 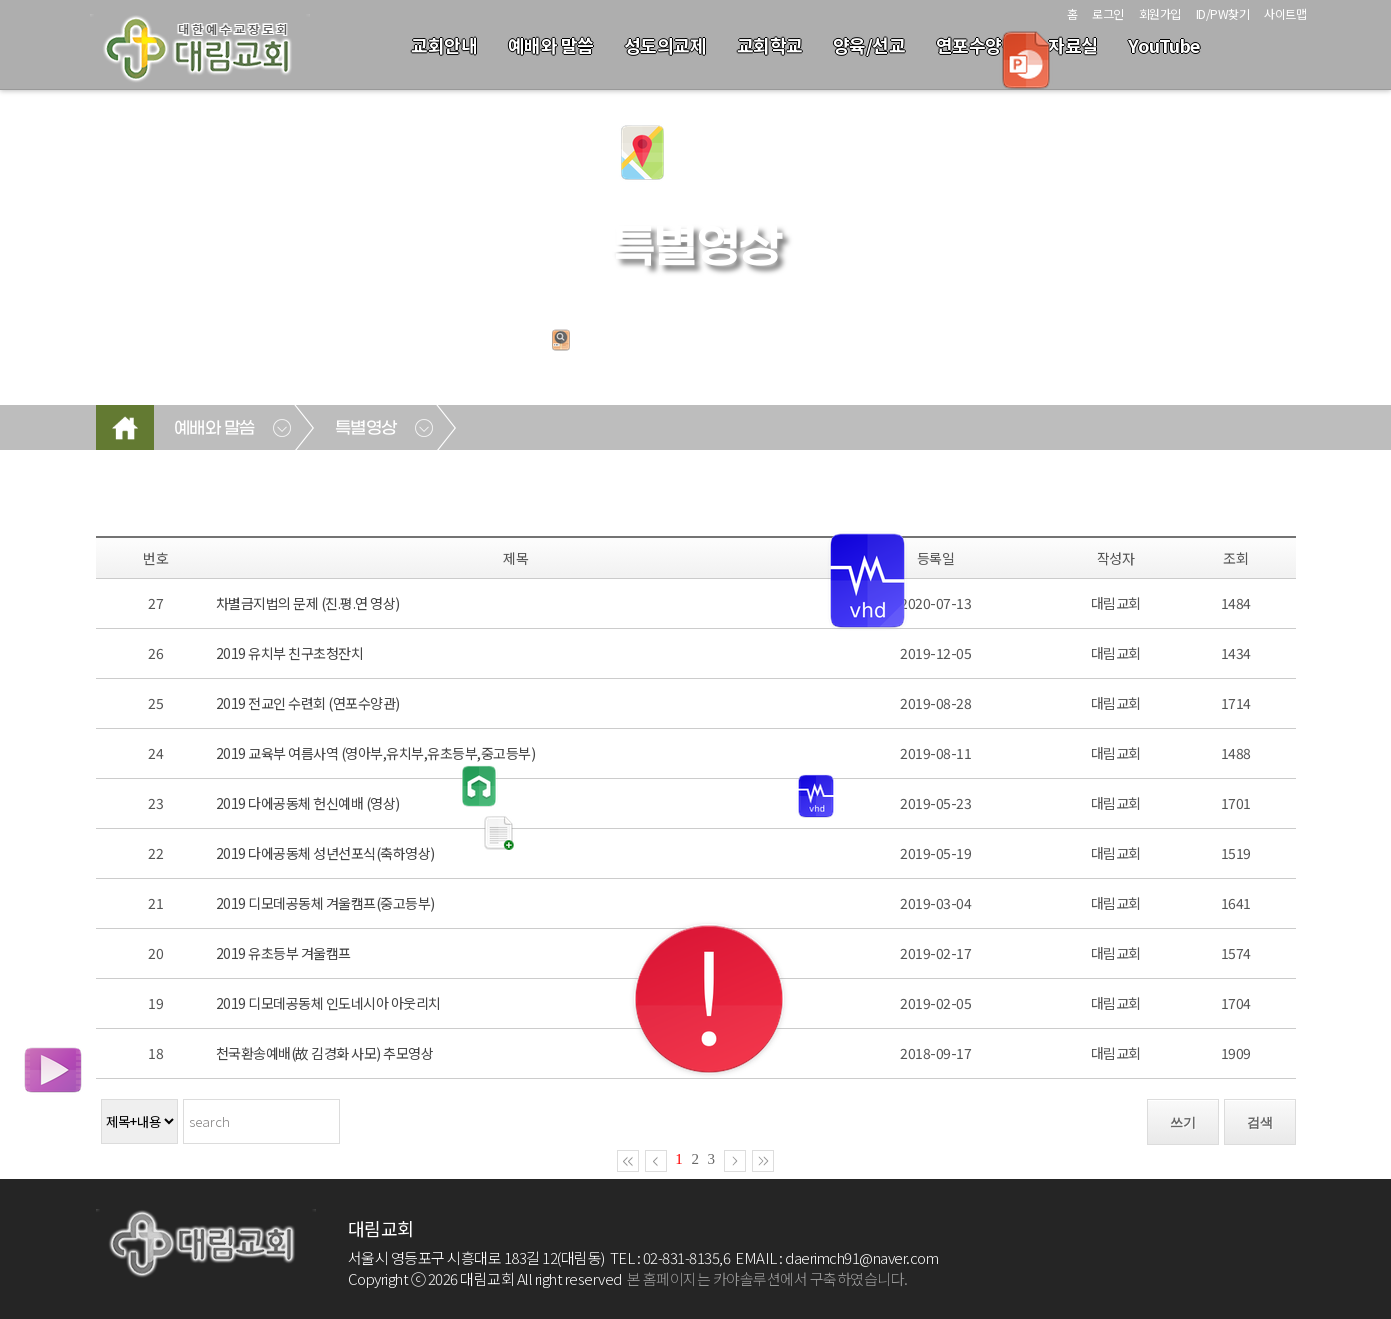 What do you see at coordinates (867, 580) in the screenshot?
I see `virtualbox virtual hard disk file` at bounding box center [867, 580].